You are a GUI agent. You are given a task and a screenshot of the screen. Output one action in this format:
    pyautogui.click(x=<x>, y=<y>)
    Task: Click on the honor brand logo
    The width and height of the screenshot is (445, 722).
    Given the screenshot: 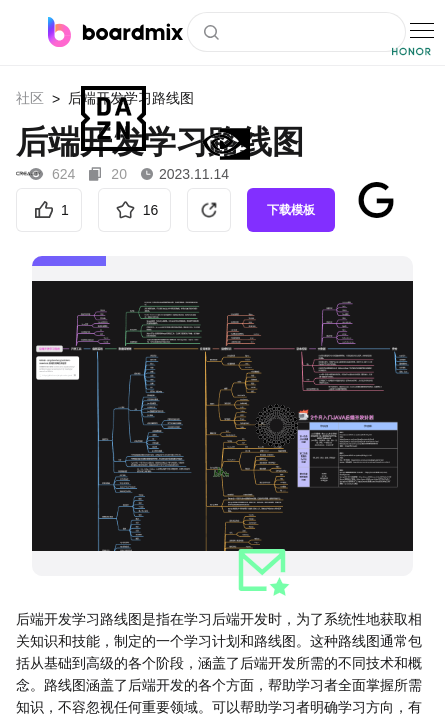 What is the action you would take?
    pyautogui.click(x=411, y=51)
    